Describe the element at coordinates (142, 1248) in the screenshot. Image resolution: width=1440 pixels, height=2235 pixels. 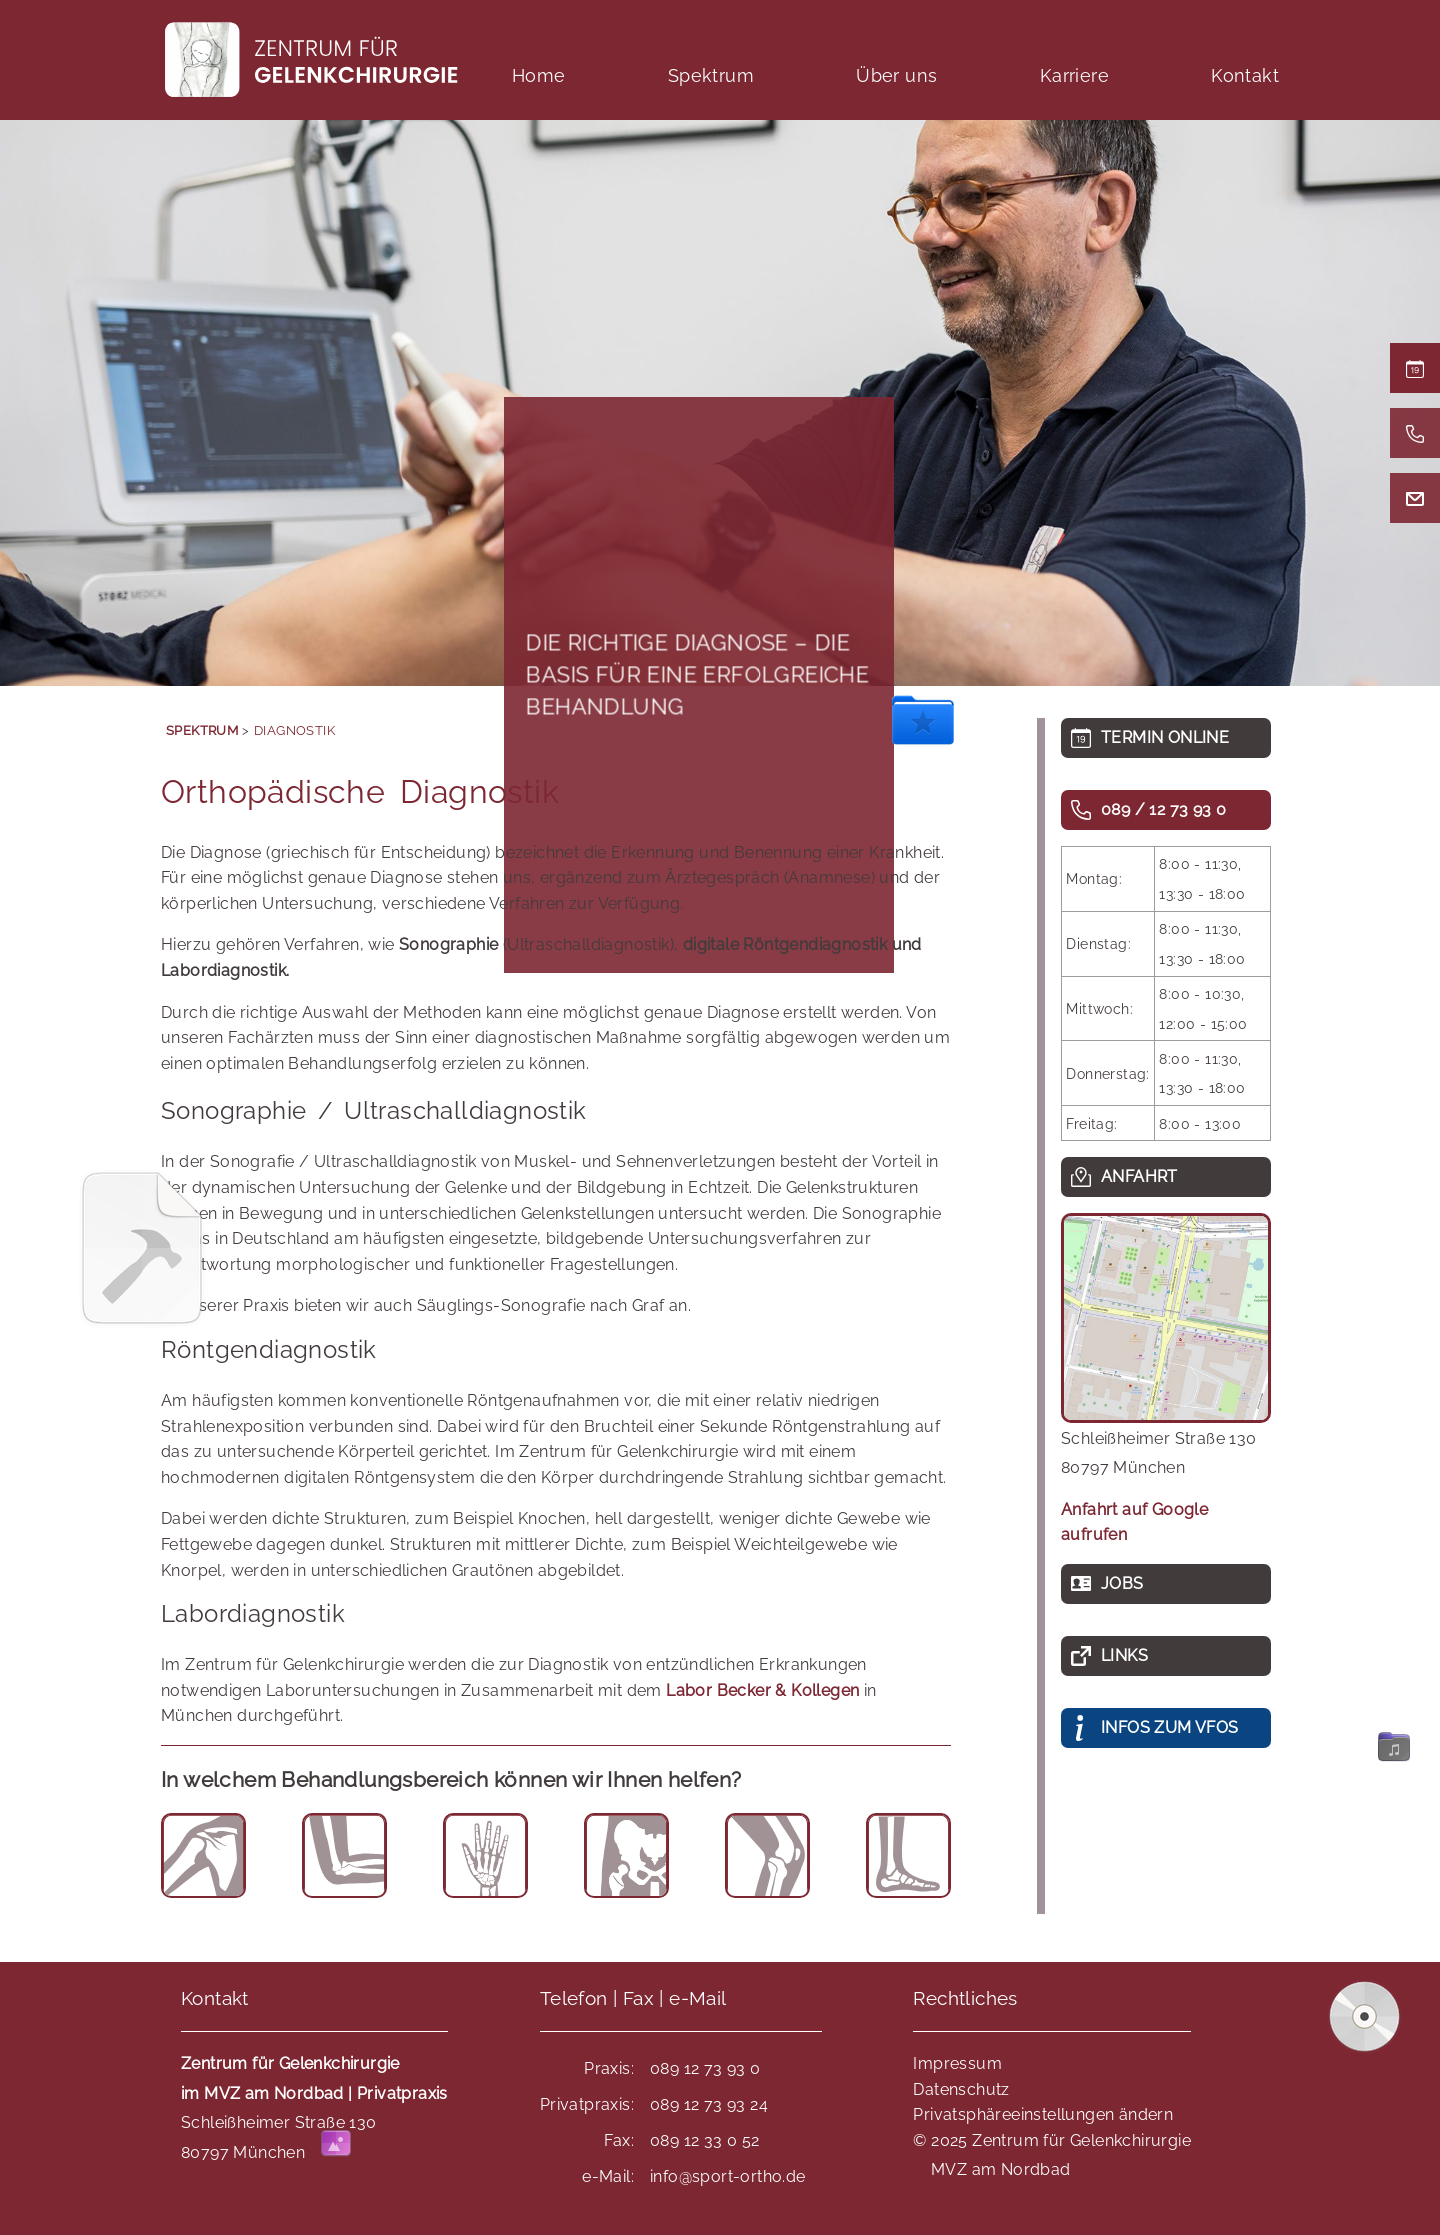
I see `cmake build configuration file` at that location.